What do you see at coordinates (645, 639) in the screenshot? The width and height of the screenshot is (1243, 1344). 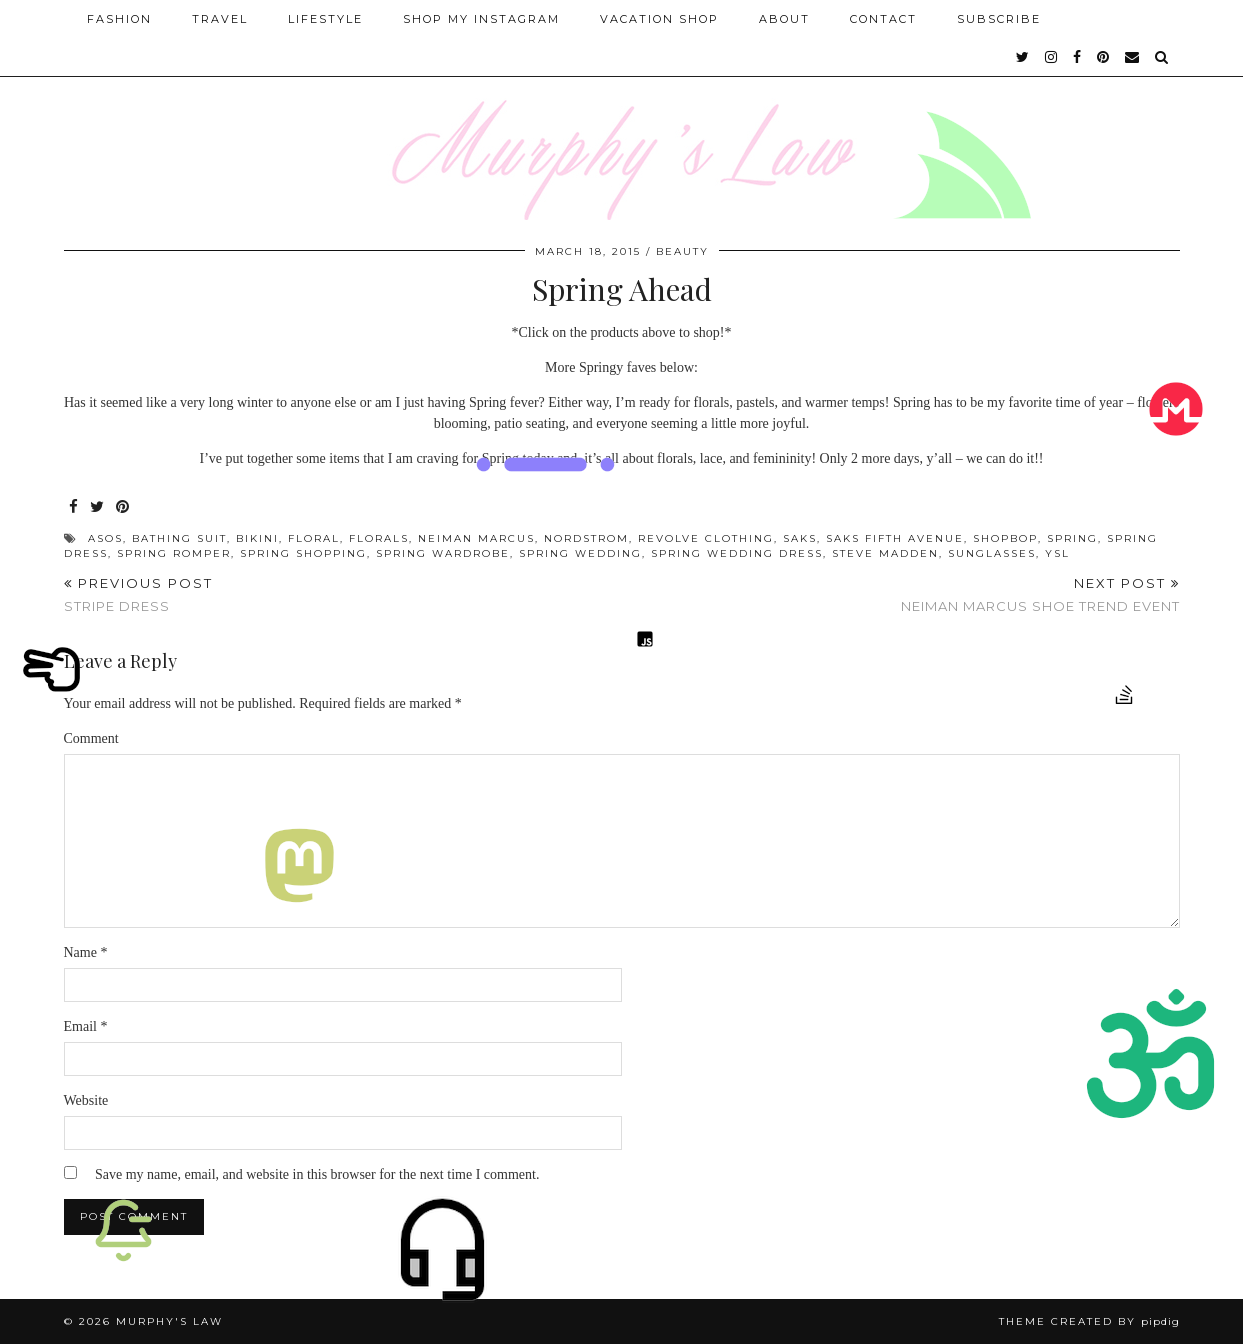 I see `JavaScript programming language logo` at bounding box center [645, 639].